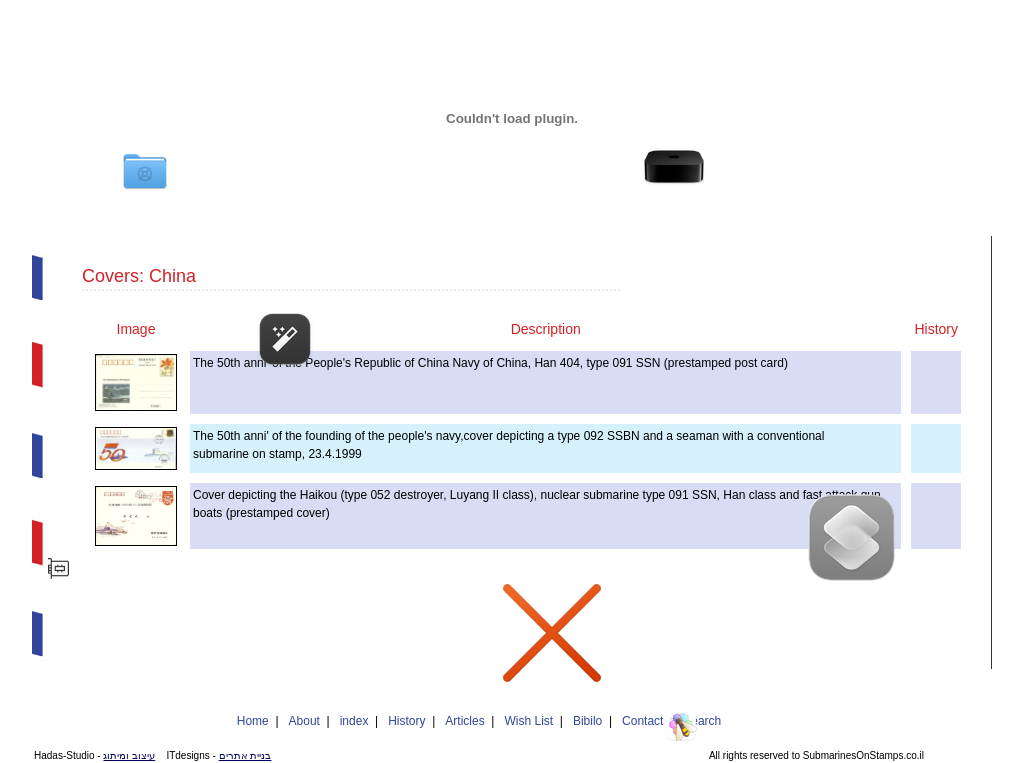 This screenshot has width=1024, height=763. What do you see at coordinates (58, 568) in the screenshot?
I see `access firmware settings and updates` at bounding box center [58, 568].